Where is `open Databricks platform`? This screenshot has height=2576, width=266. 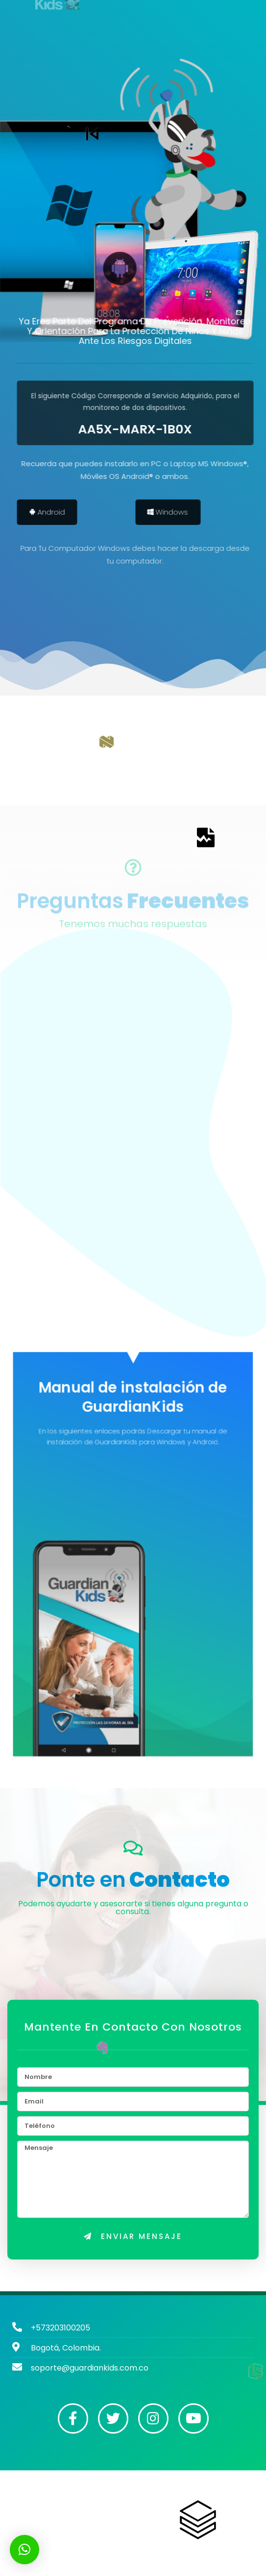 open Databricks platform is located at coordinates (198, 2520).